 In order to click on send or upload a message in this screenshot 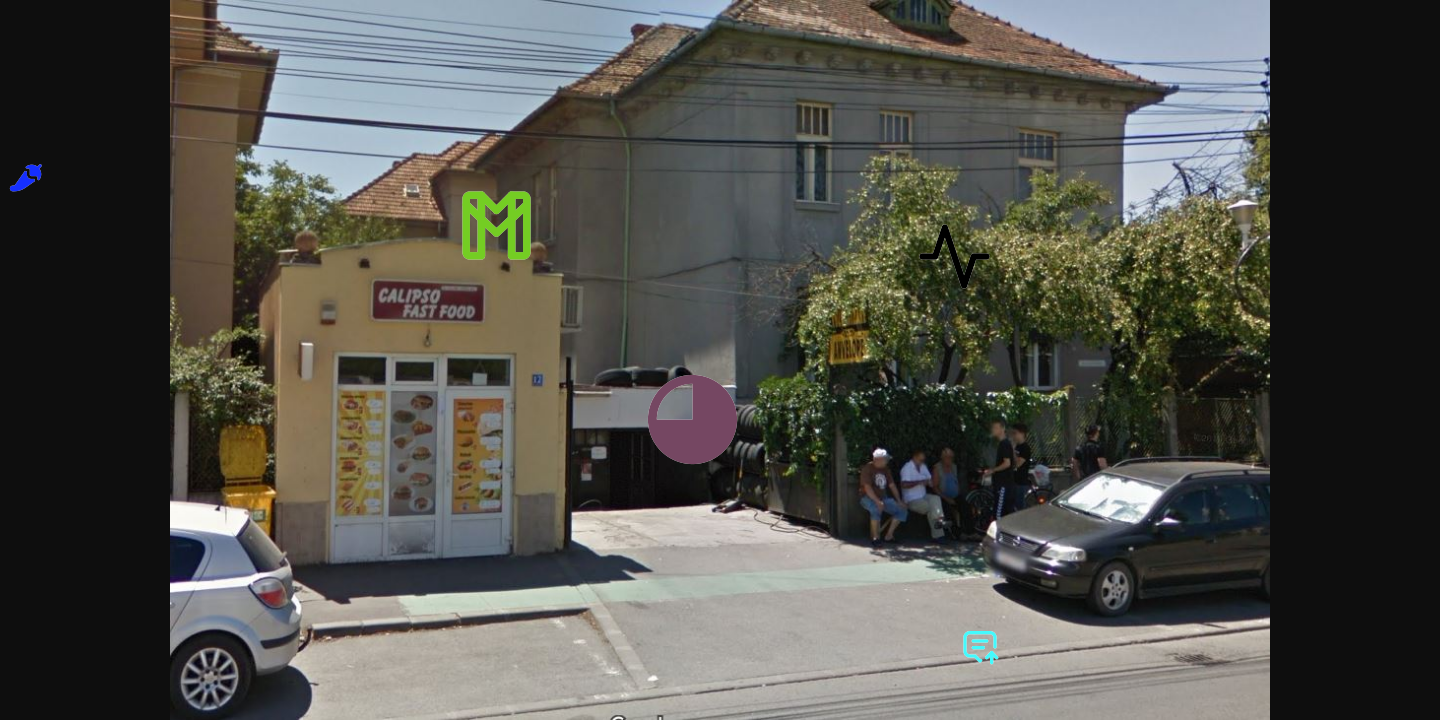, I will do `click(980, 646)`.